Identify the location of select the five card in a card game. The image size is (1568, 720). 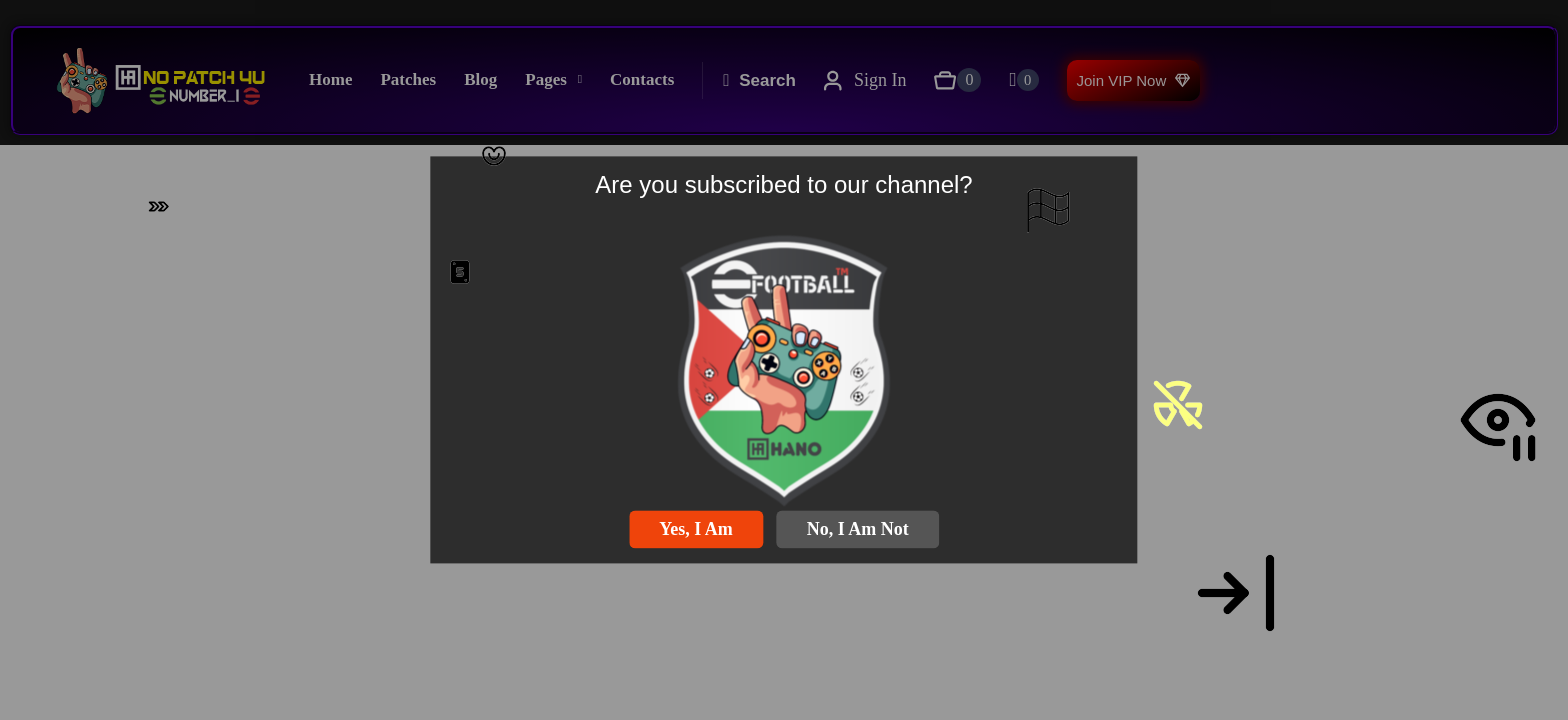
(460, 272).